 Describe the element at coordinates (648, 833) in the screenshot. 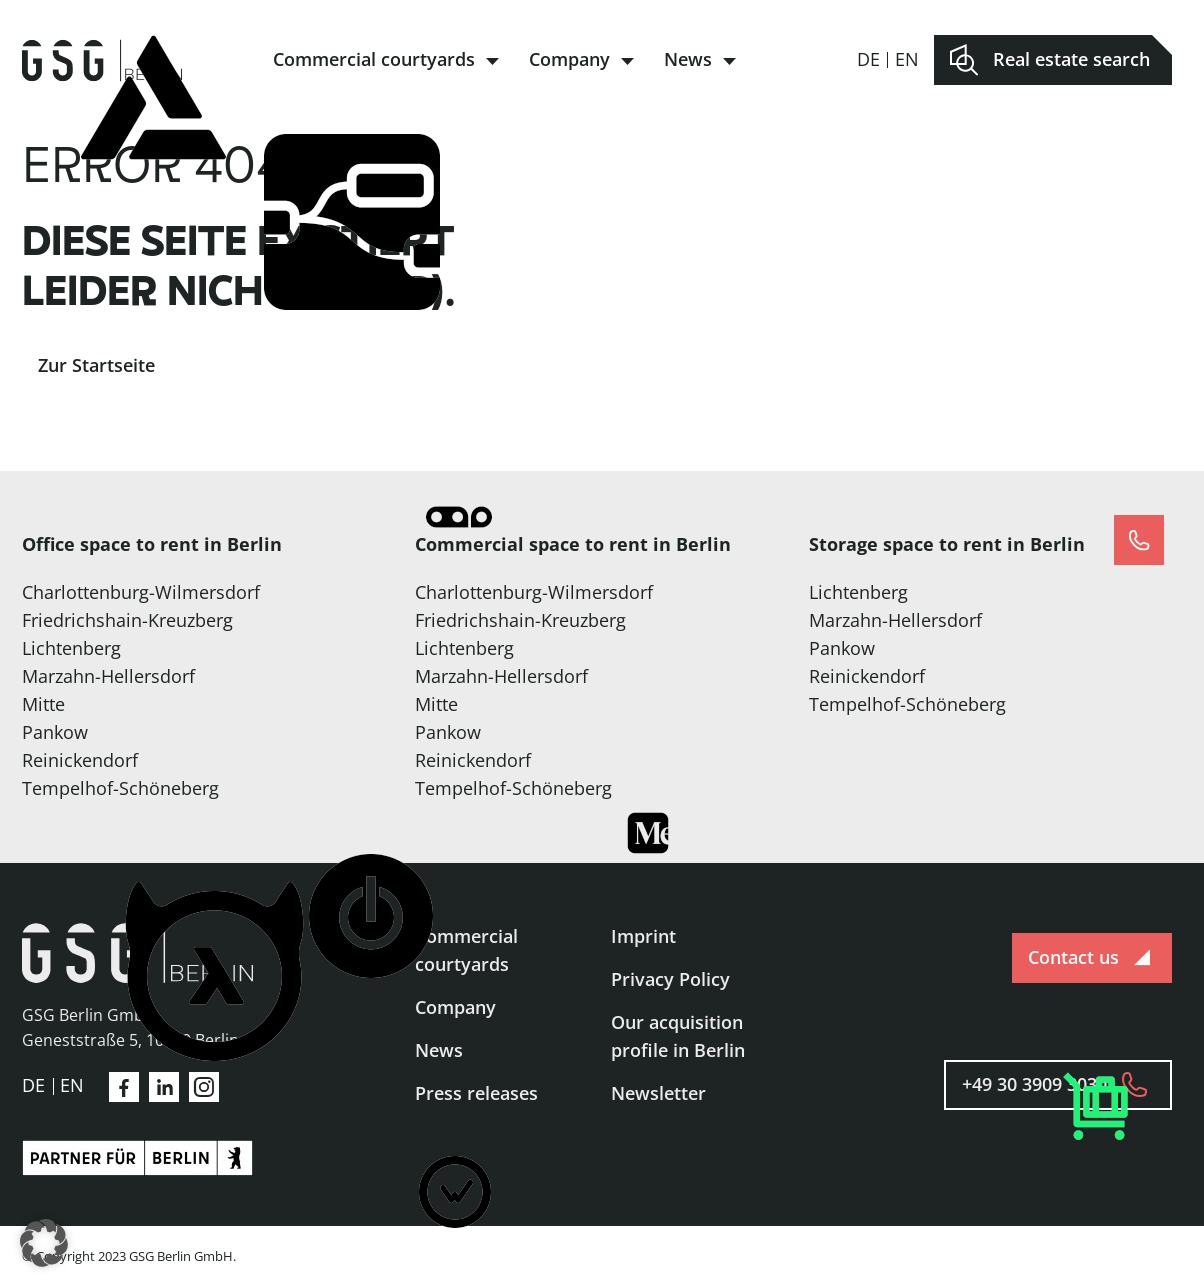

I see `open the Medium app` at that location.